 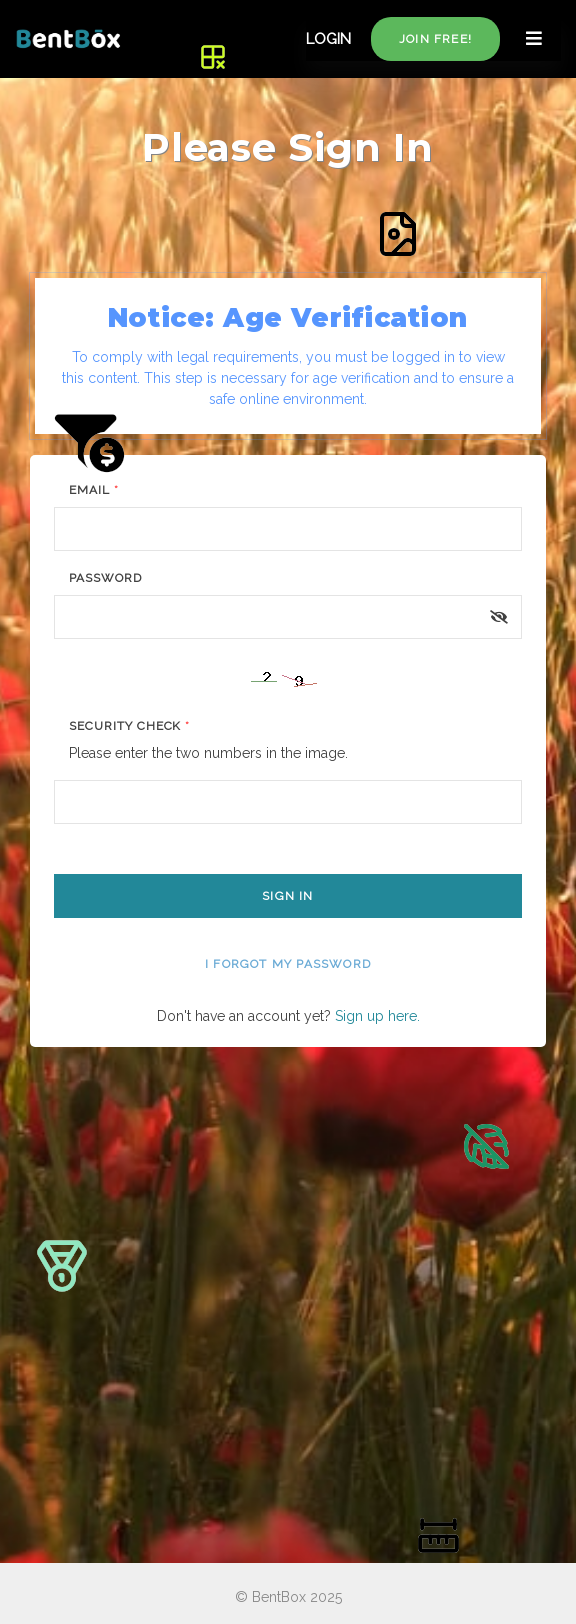 I want to click on measure dimensions or distance, so click(x=438, y=1536).